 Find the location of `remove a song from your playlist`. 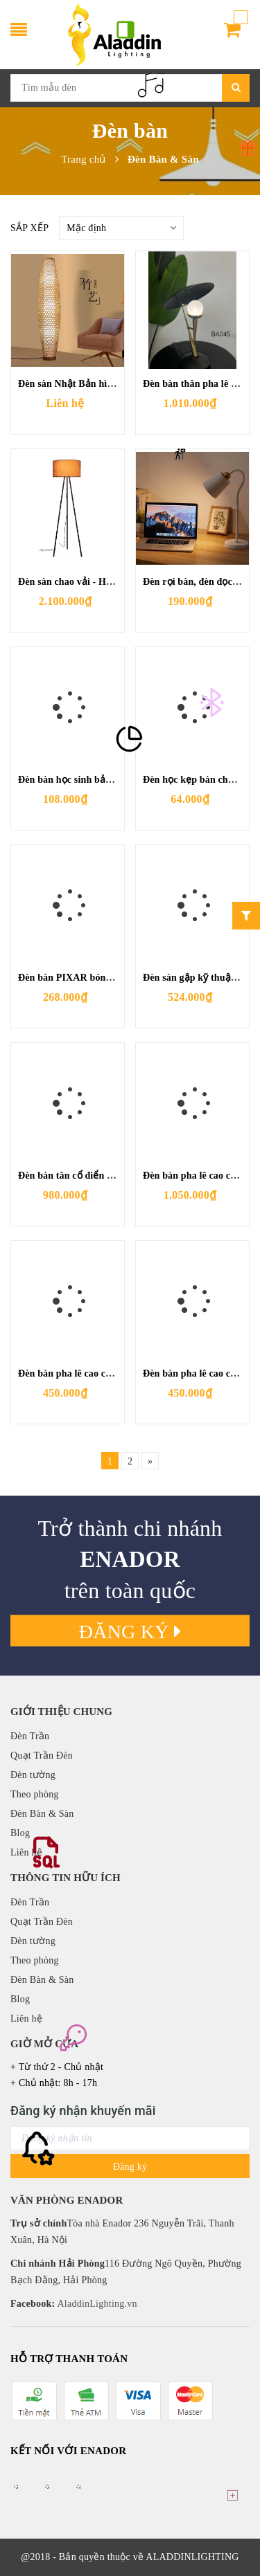

remove a song from your playlist is located at coordinates (152, 84).